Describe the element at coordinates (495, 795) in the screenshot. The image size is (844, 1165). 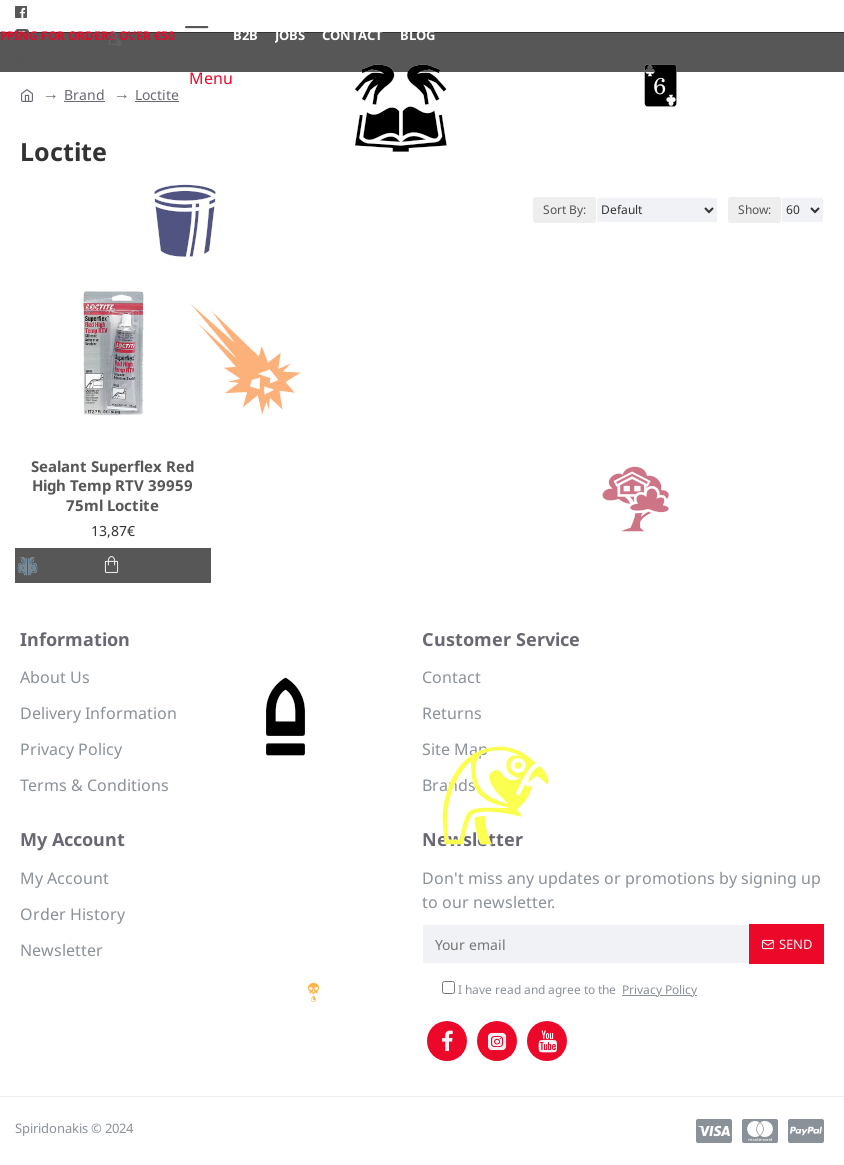
I see `egyptian mythology or ancient egypt themed content` at that location.